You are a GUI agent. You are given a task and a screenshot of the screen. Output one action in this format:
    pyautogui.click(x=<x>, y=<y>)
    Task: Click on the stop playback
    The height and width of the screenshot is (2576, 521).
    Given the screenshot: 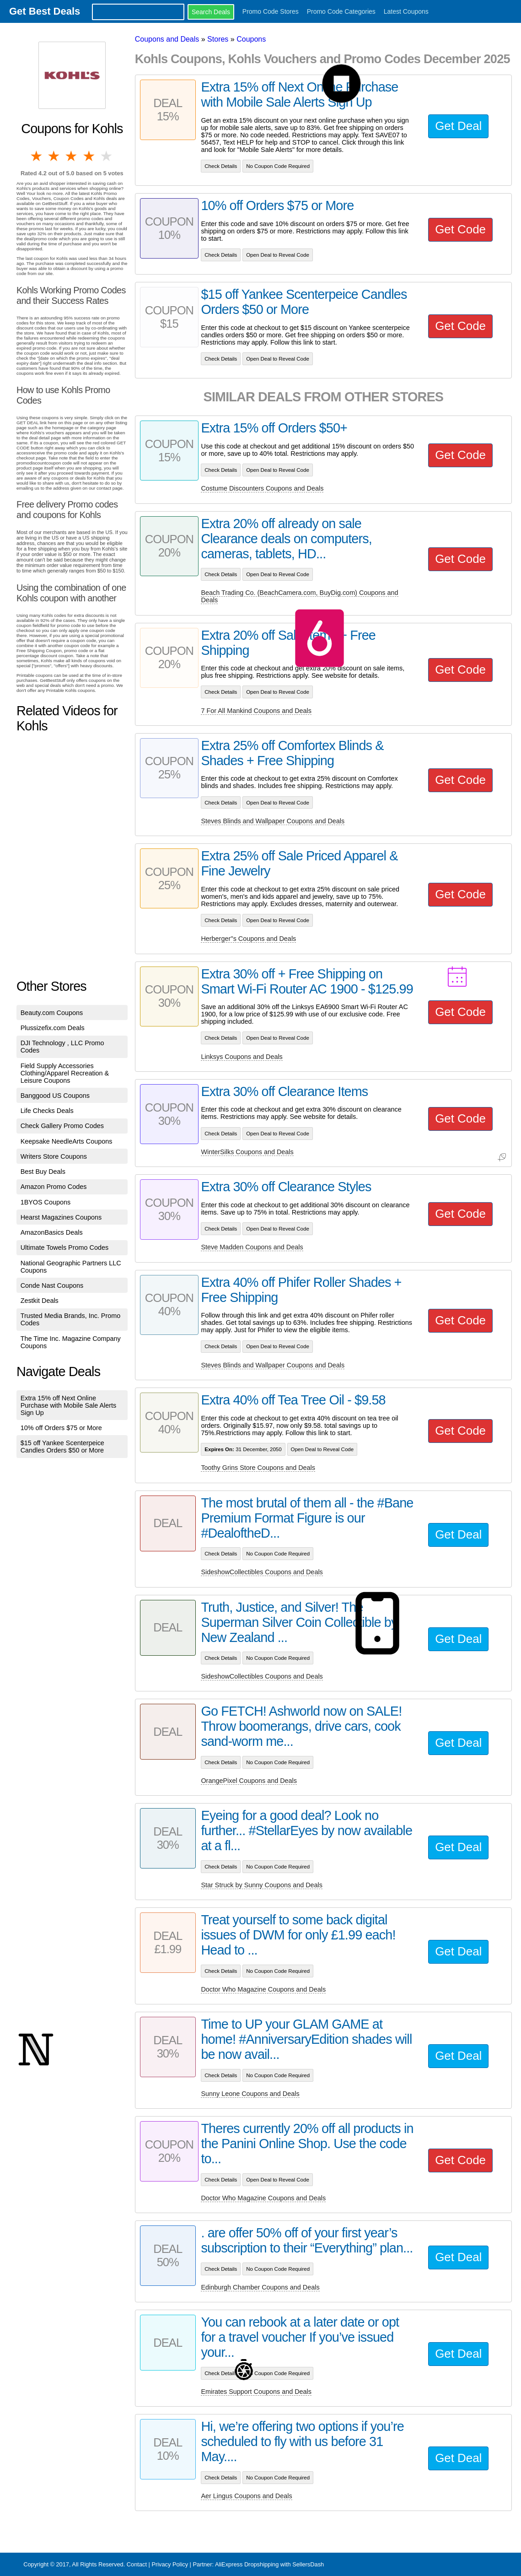 What is the action you would take?
    pyautogui.click(x=341, y=83)
    